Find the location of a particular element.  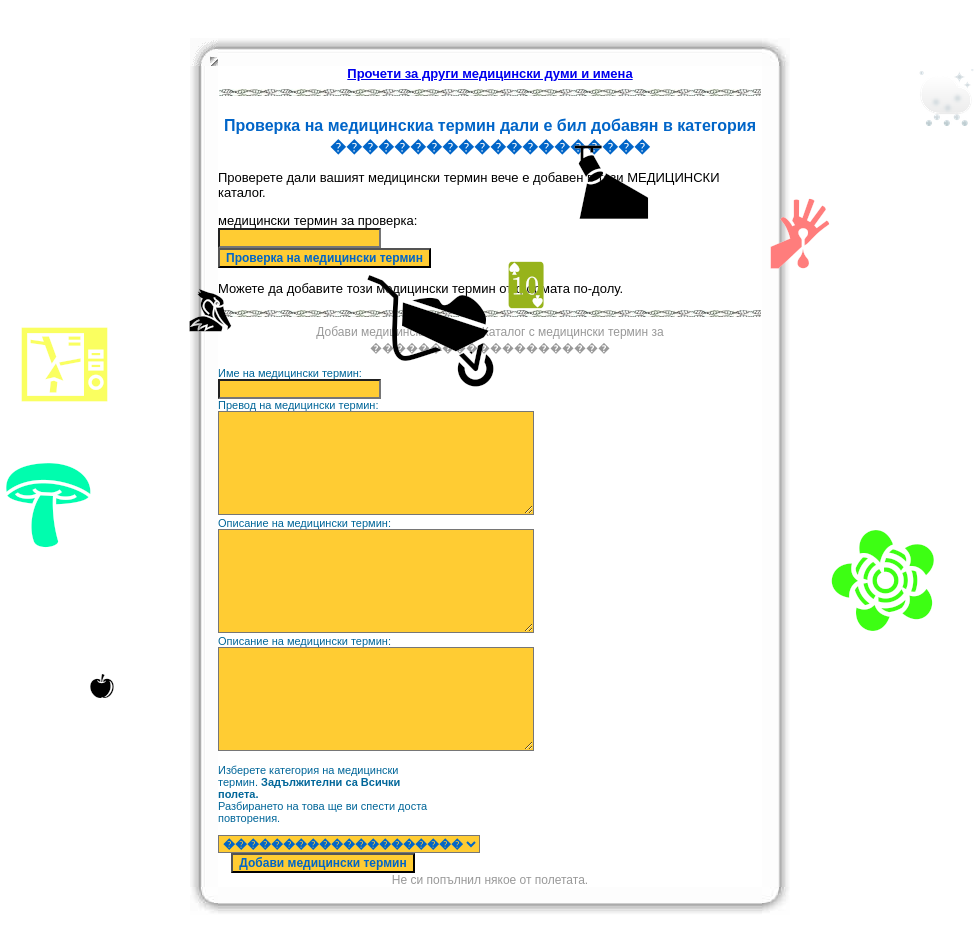

indicates a worm or creature enemy type is located at coordinates (883, 580).